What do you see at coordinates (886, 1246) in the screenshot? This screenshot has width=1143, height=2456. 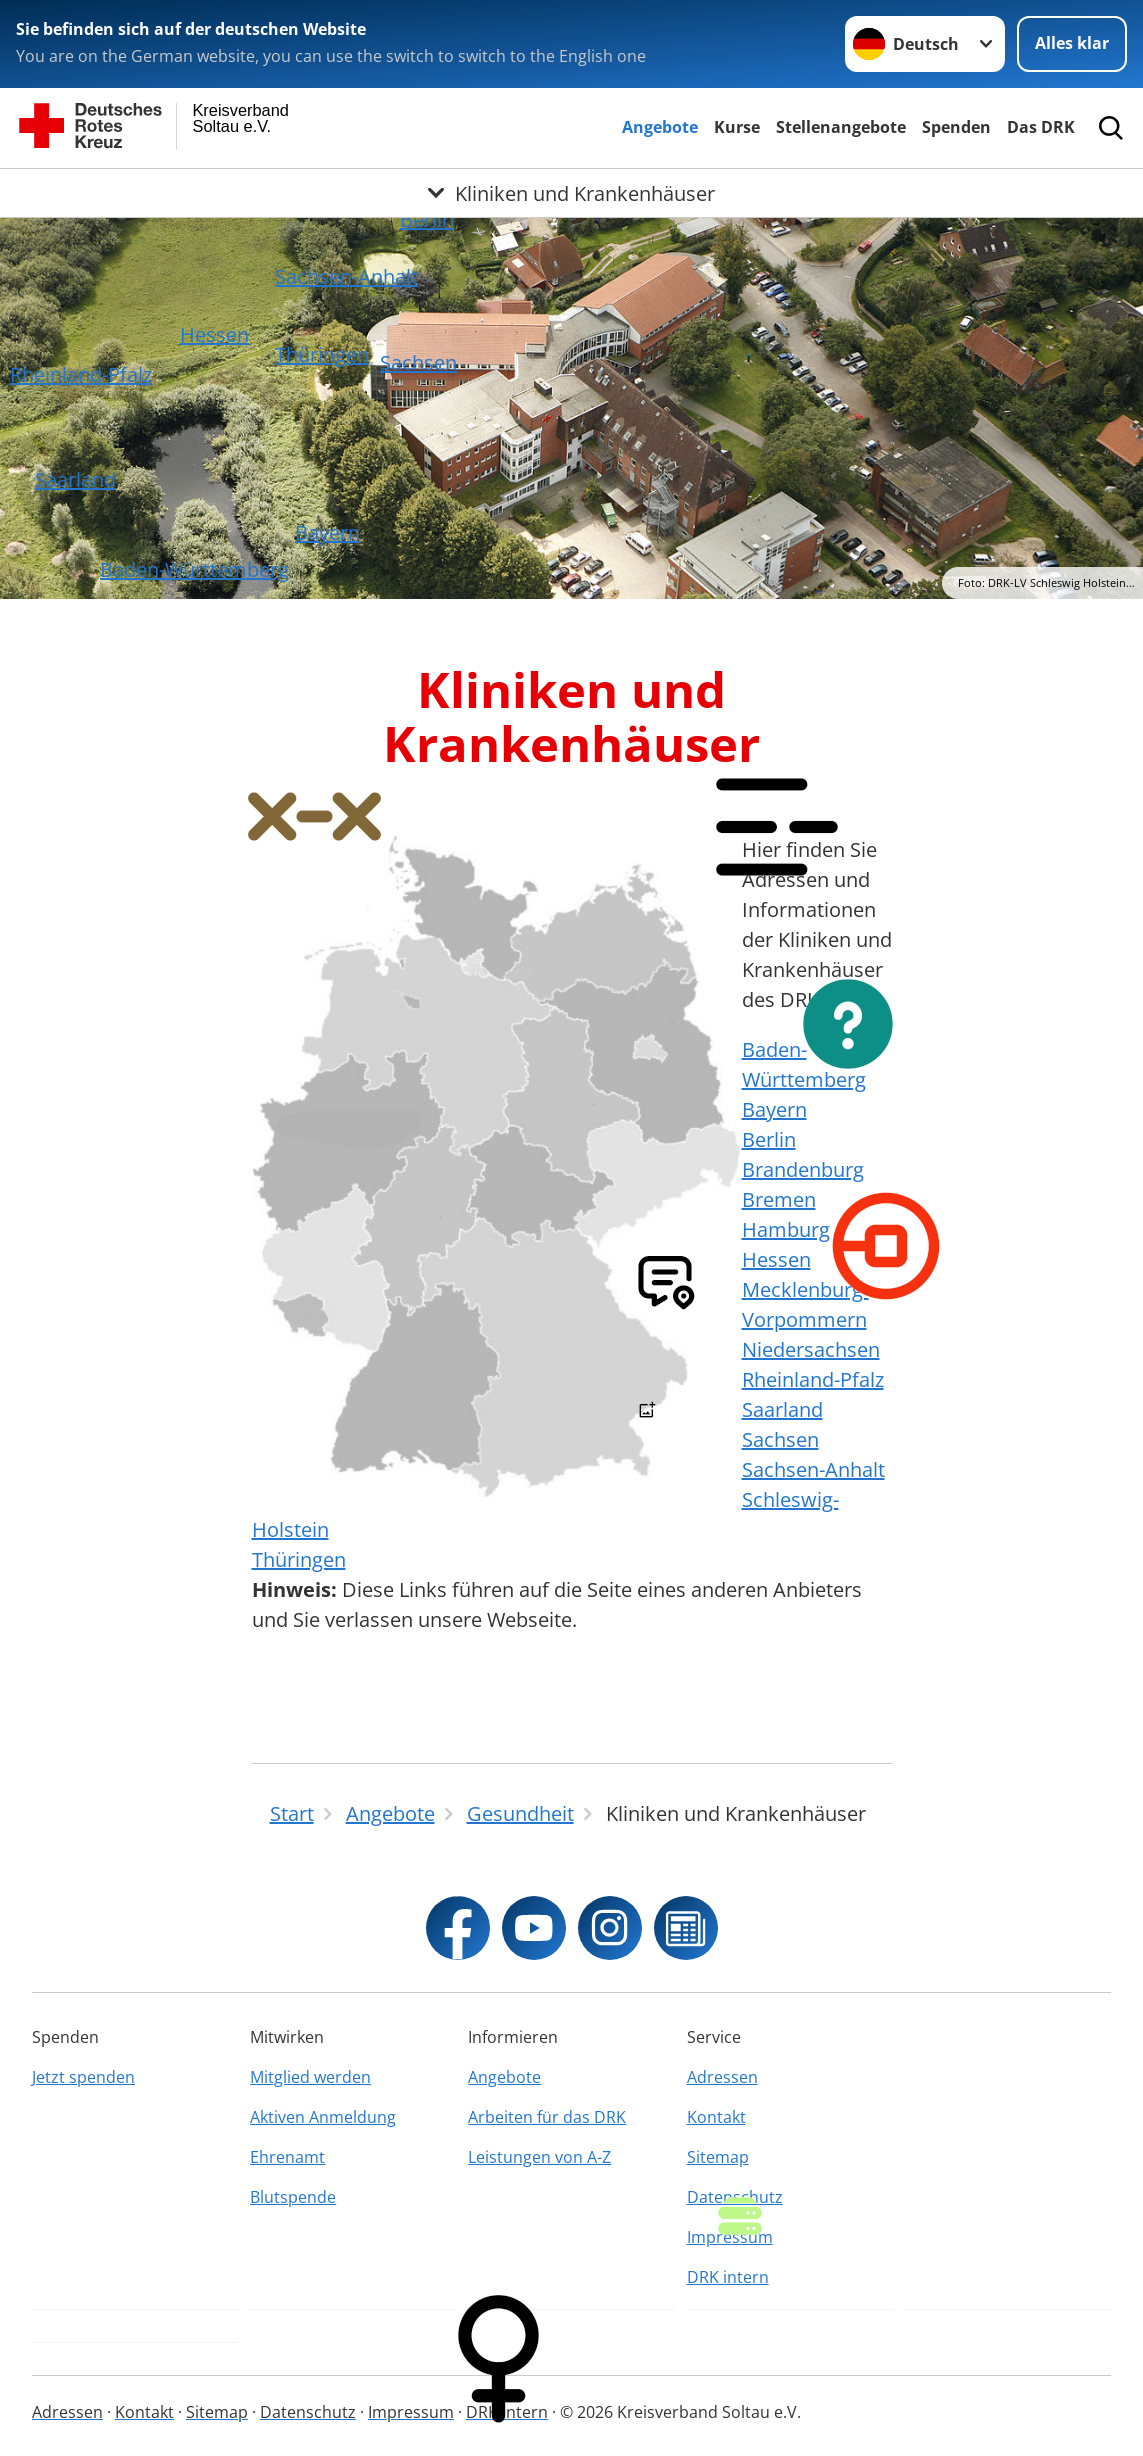 I see `open the Uber app` at bounding box center [886, 1246].